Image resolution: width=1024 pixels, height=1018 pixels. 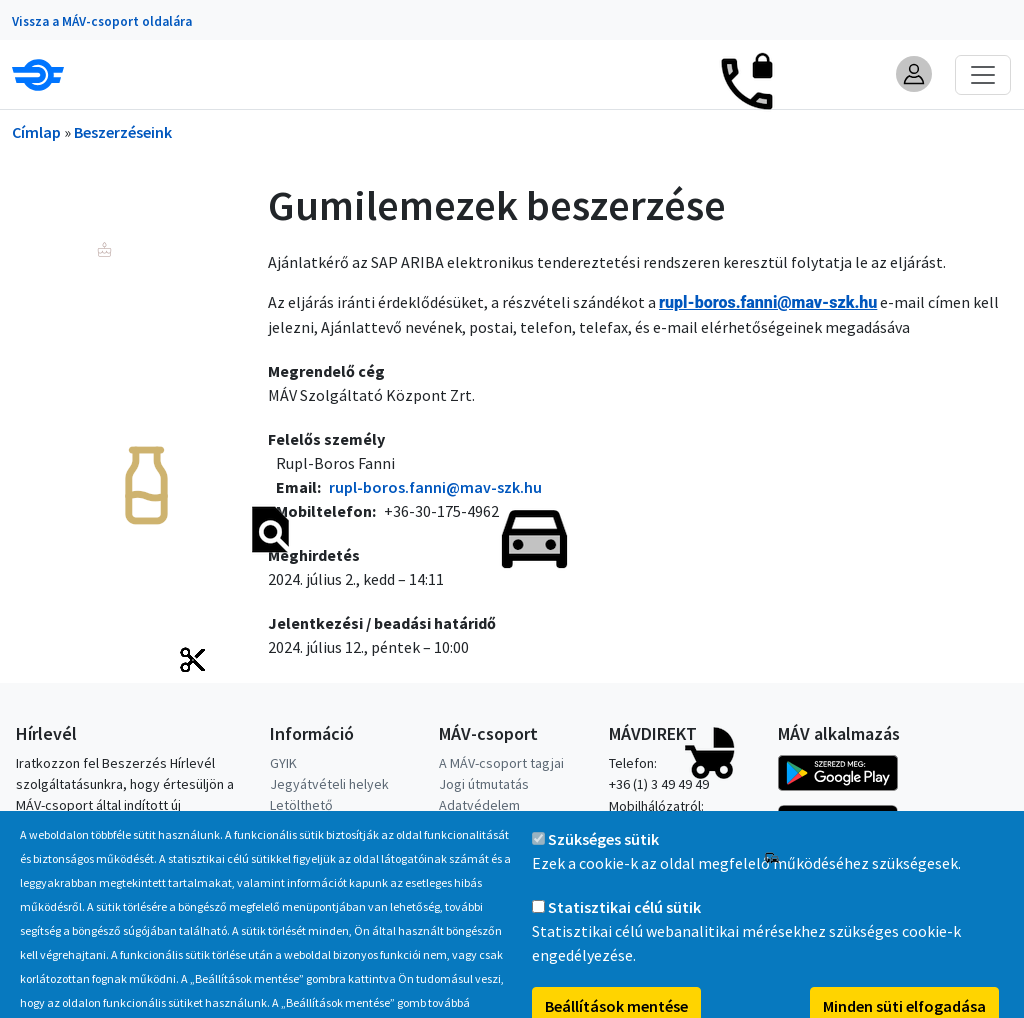 I want to click on cut selected content to clipboard, so click(x=193, y=660).